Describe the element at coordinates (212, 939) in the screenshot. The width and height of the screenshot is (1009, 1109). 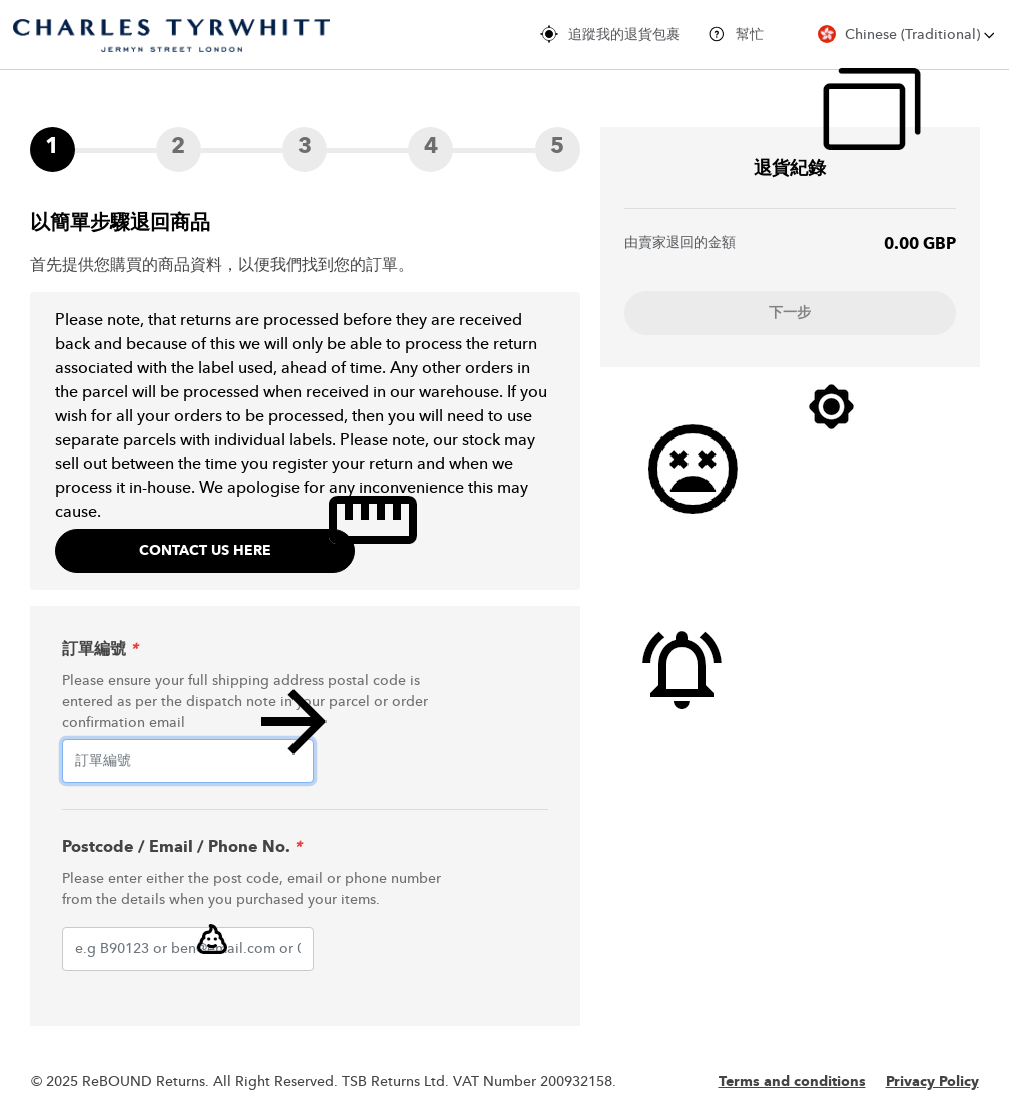
I see `add a poop emoji reaction` at that location.